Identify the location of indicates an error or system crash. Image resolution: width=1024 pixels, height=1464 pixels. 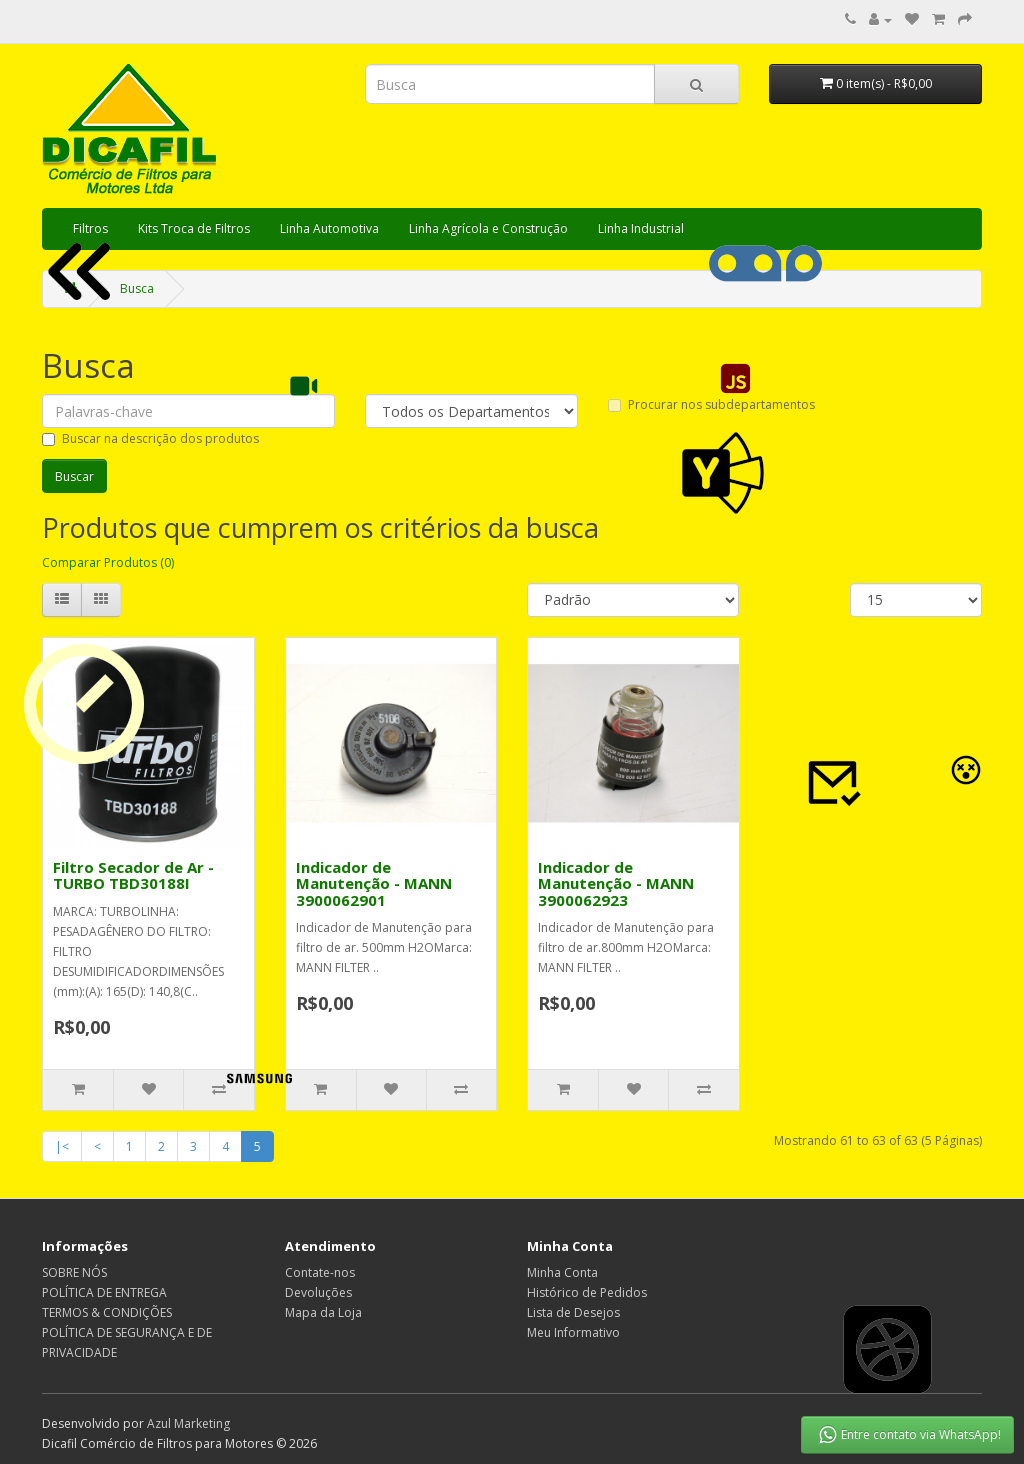
(966, 770).